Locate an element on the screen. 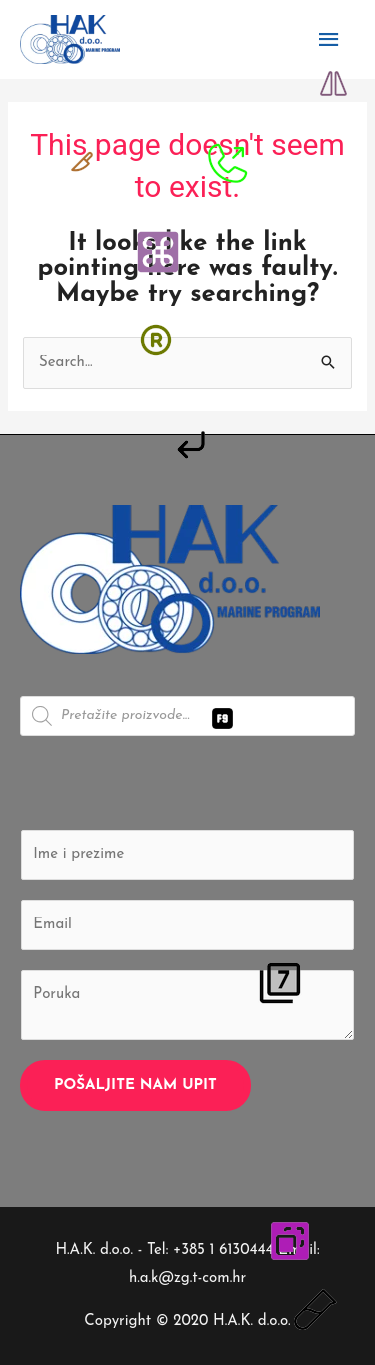 This screenshot has width=375, height=1365. command key modifier for keyboard shortcuts is located at coordinates (158, 252).